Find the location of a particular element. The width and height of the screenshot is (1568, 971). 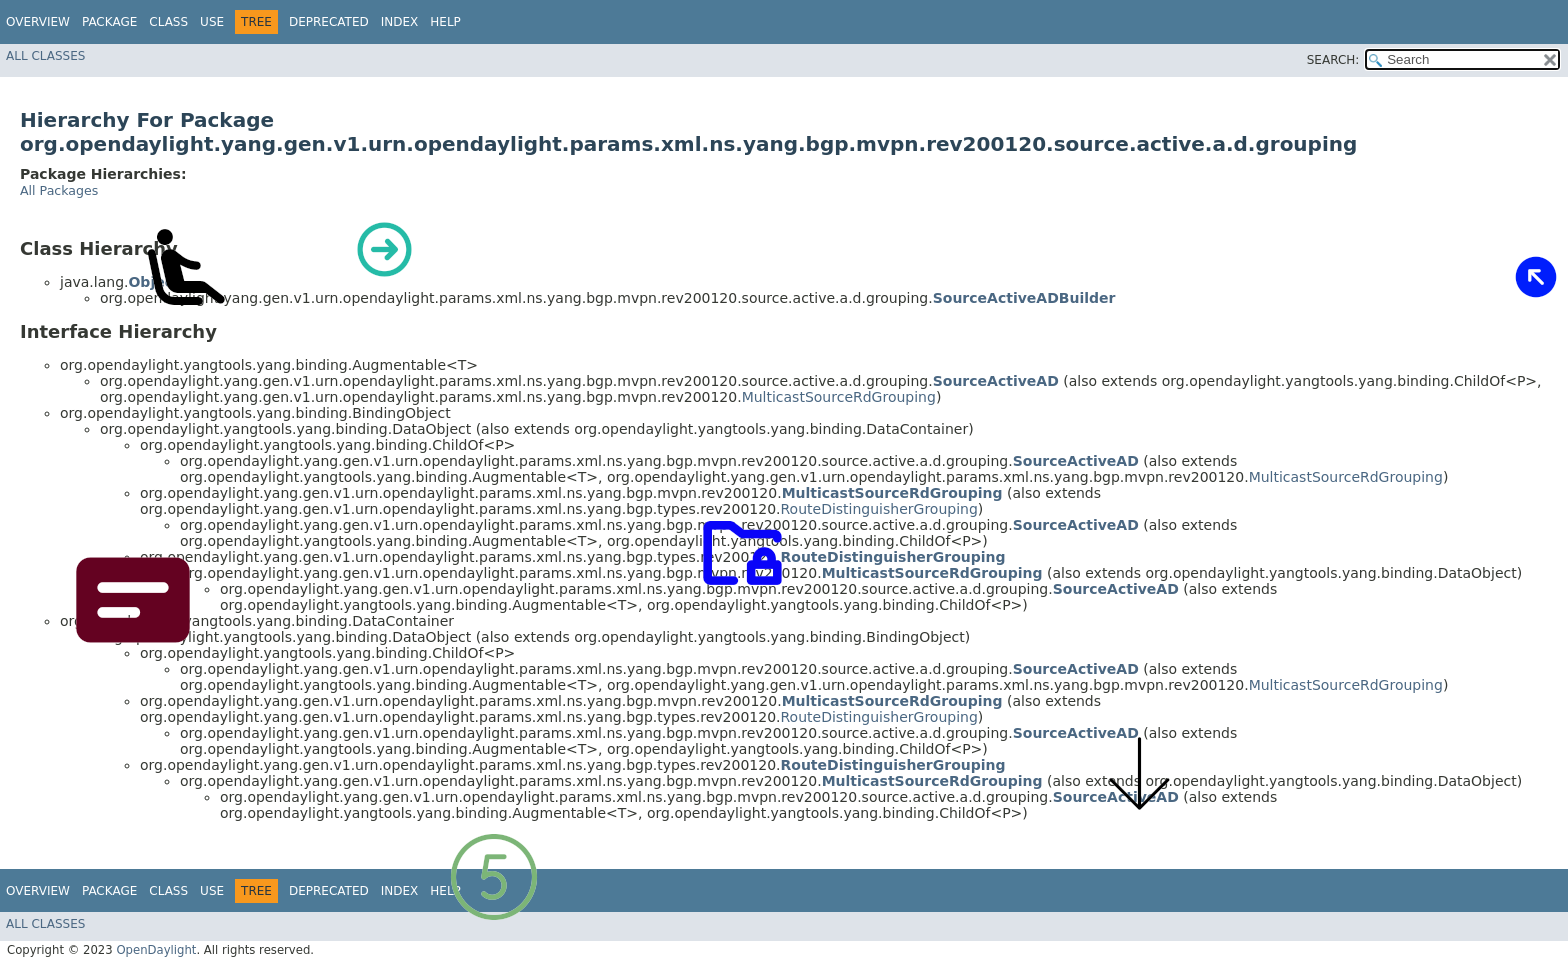

scroll down or view more content is located at coordinates (1139, 773).